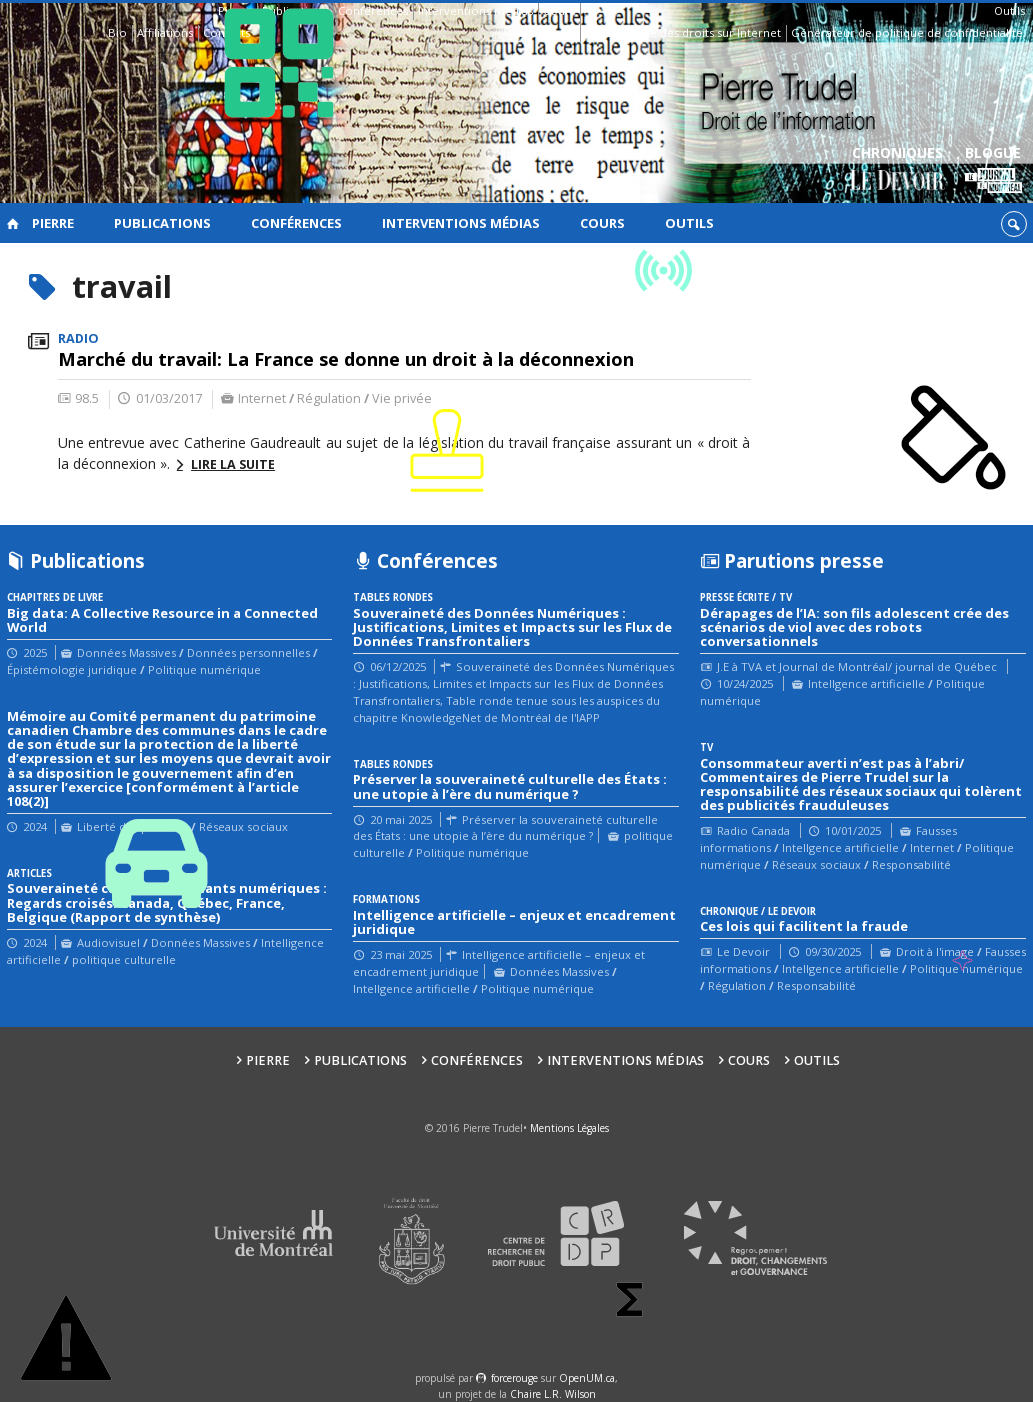 The width and height of the screenshot is (1033, 1402). I want to click on insert a mathematical function or formula, so click(629, 1299).